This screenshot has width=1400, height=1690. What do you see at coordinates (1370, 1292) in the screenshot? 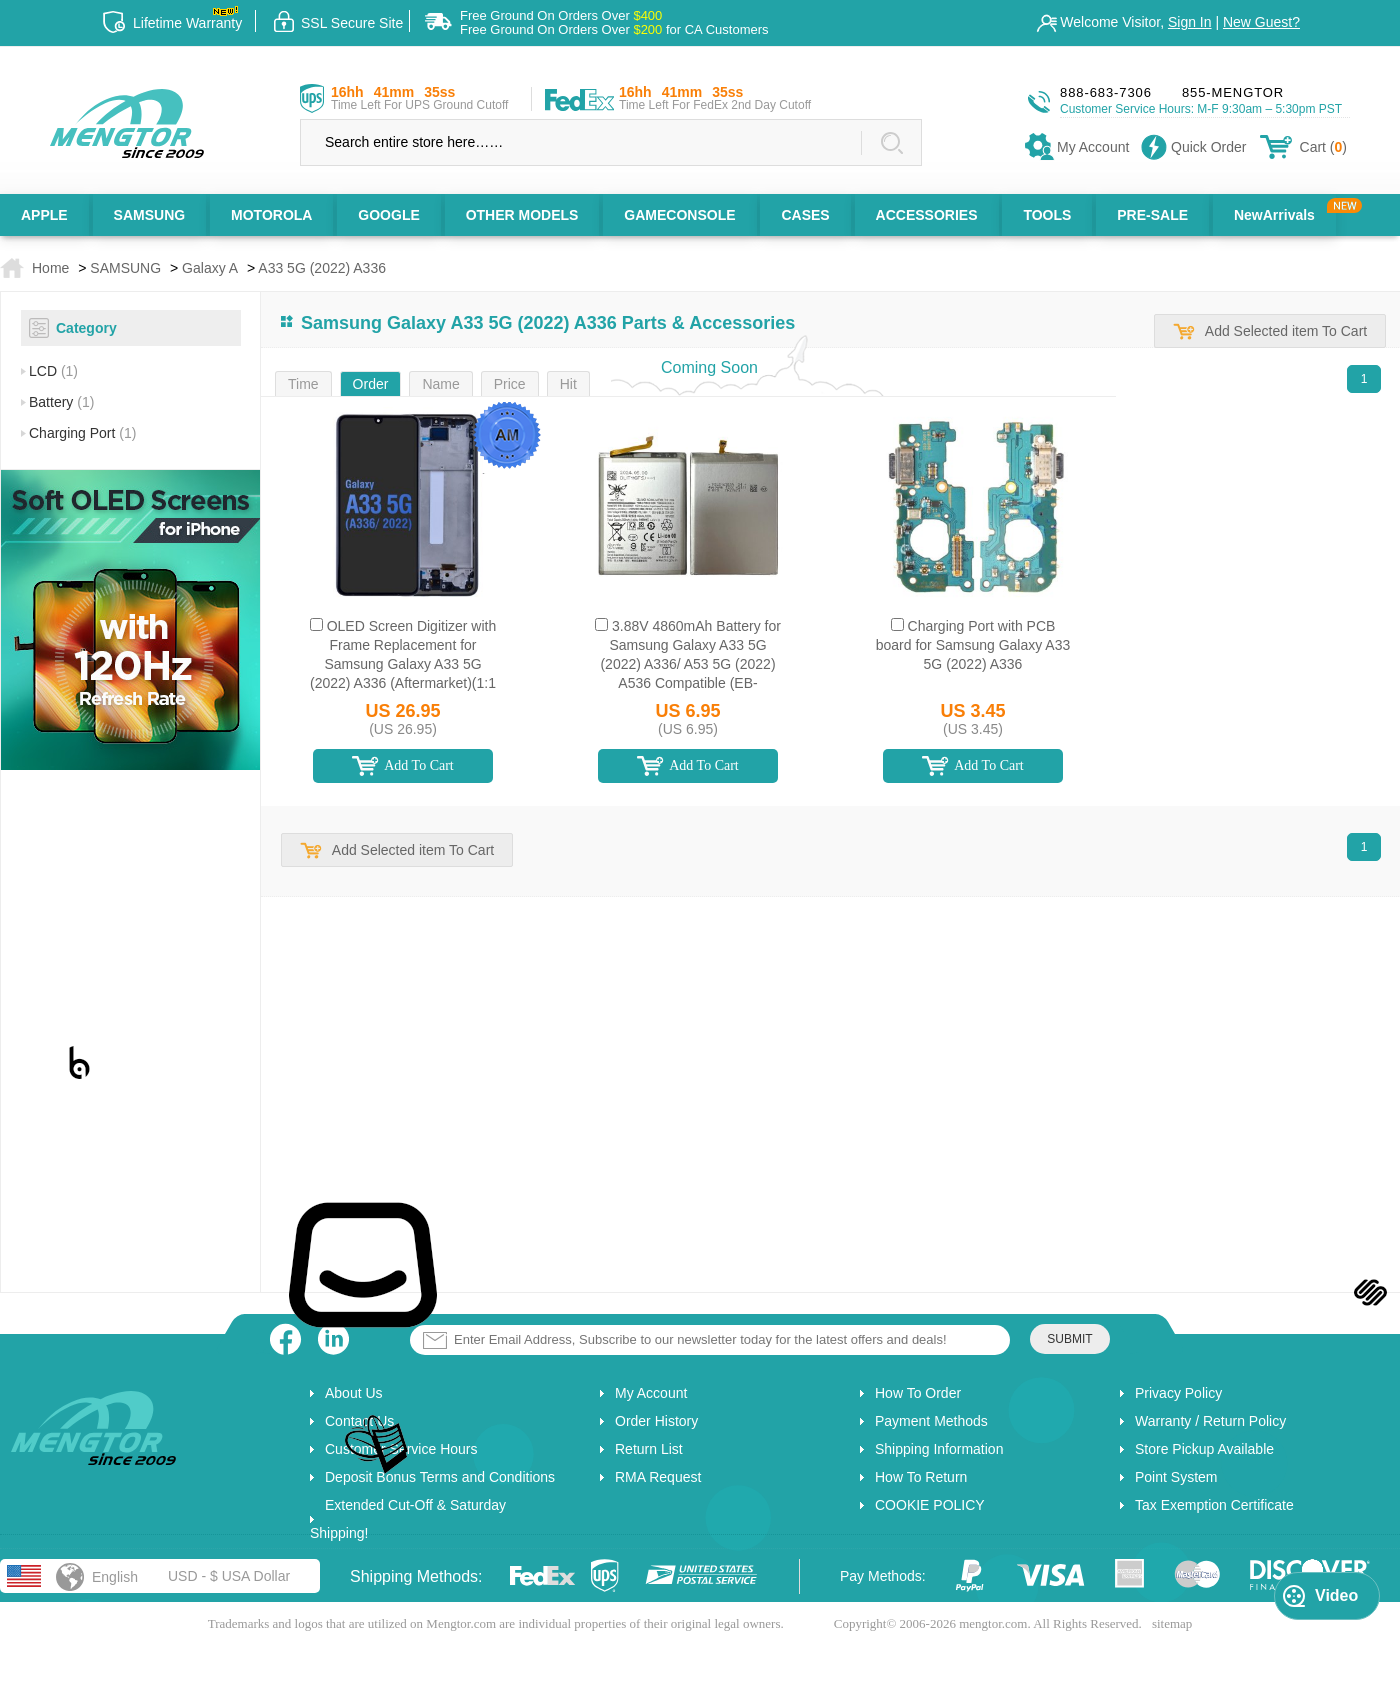
I see `visit or link to Squarespace website` at bounding box center [1370, 1292].